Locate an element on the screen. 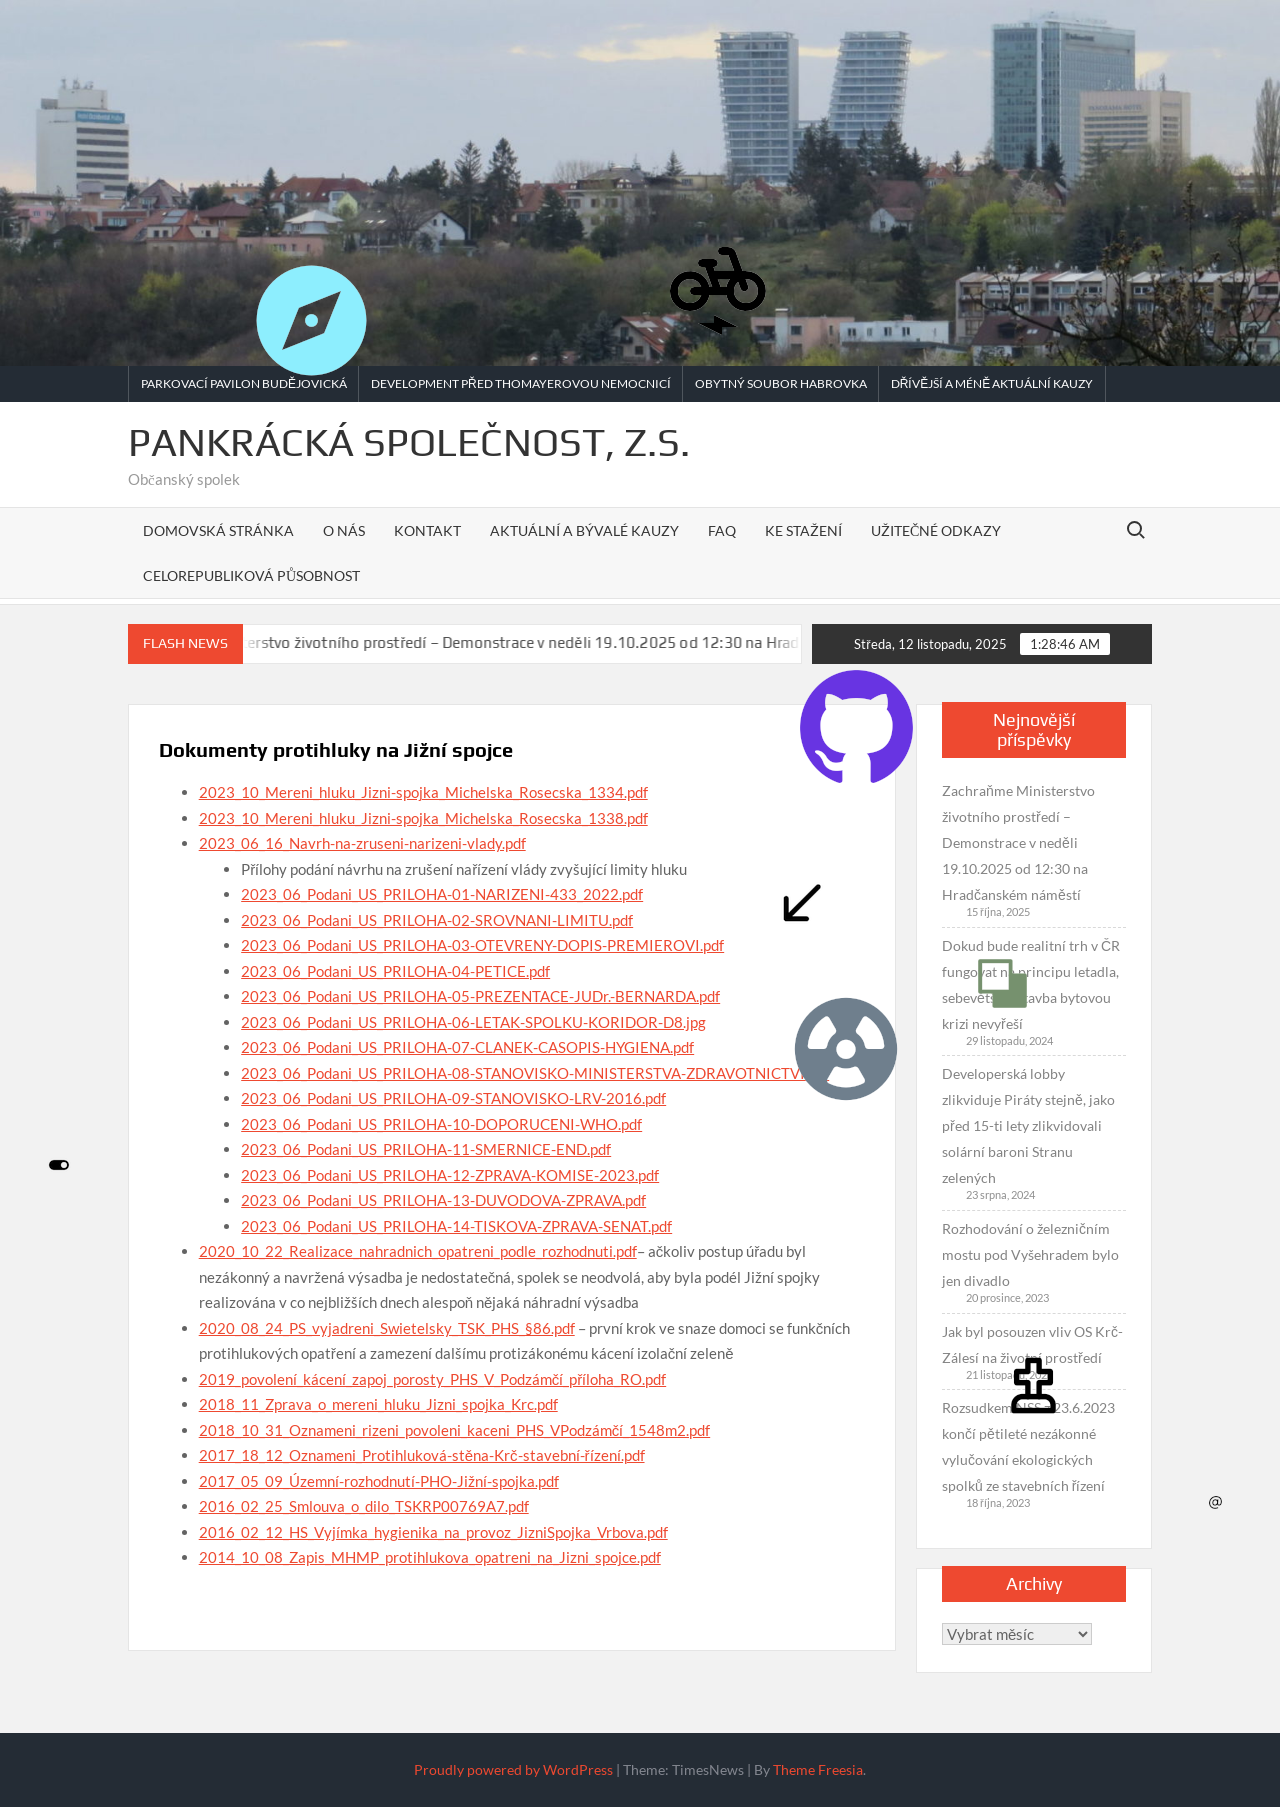 The width and height of the screenshot is (1280, 1807). indicates an incoming call was received is located at coordinates (801, 903).